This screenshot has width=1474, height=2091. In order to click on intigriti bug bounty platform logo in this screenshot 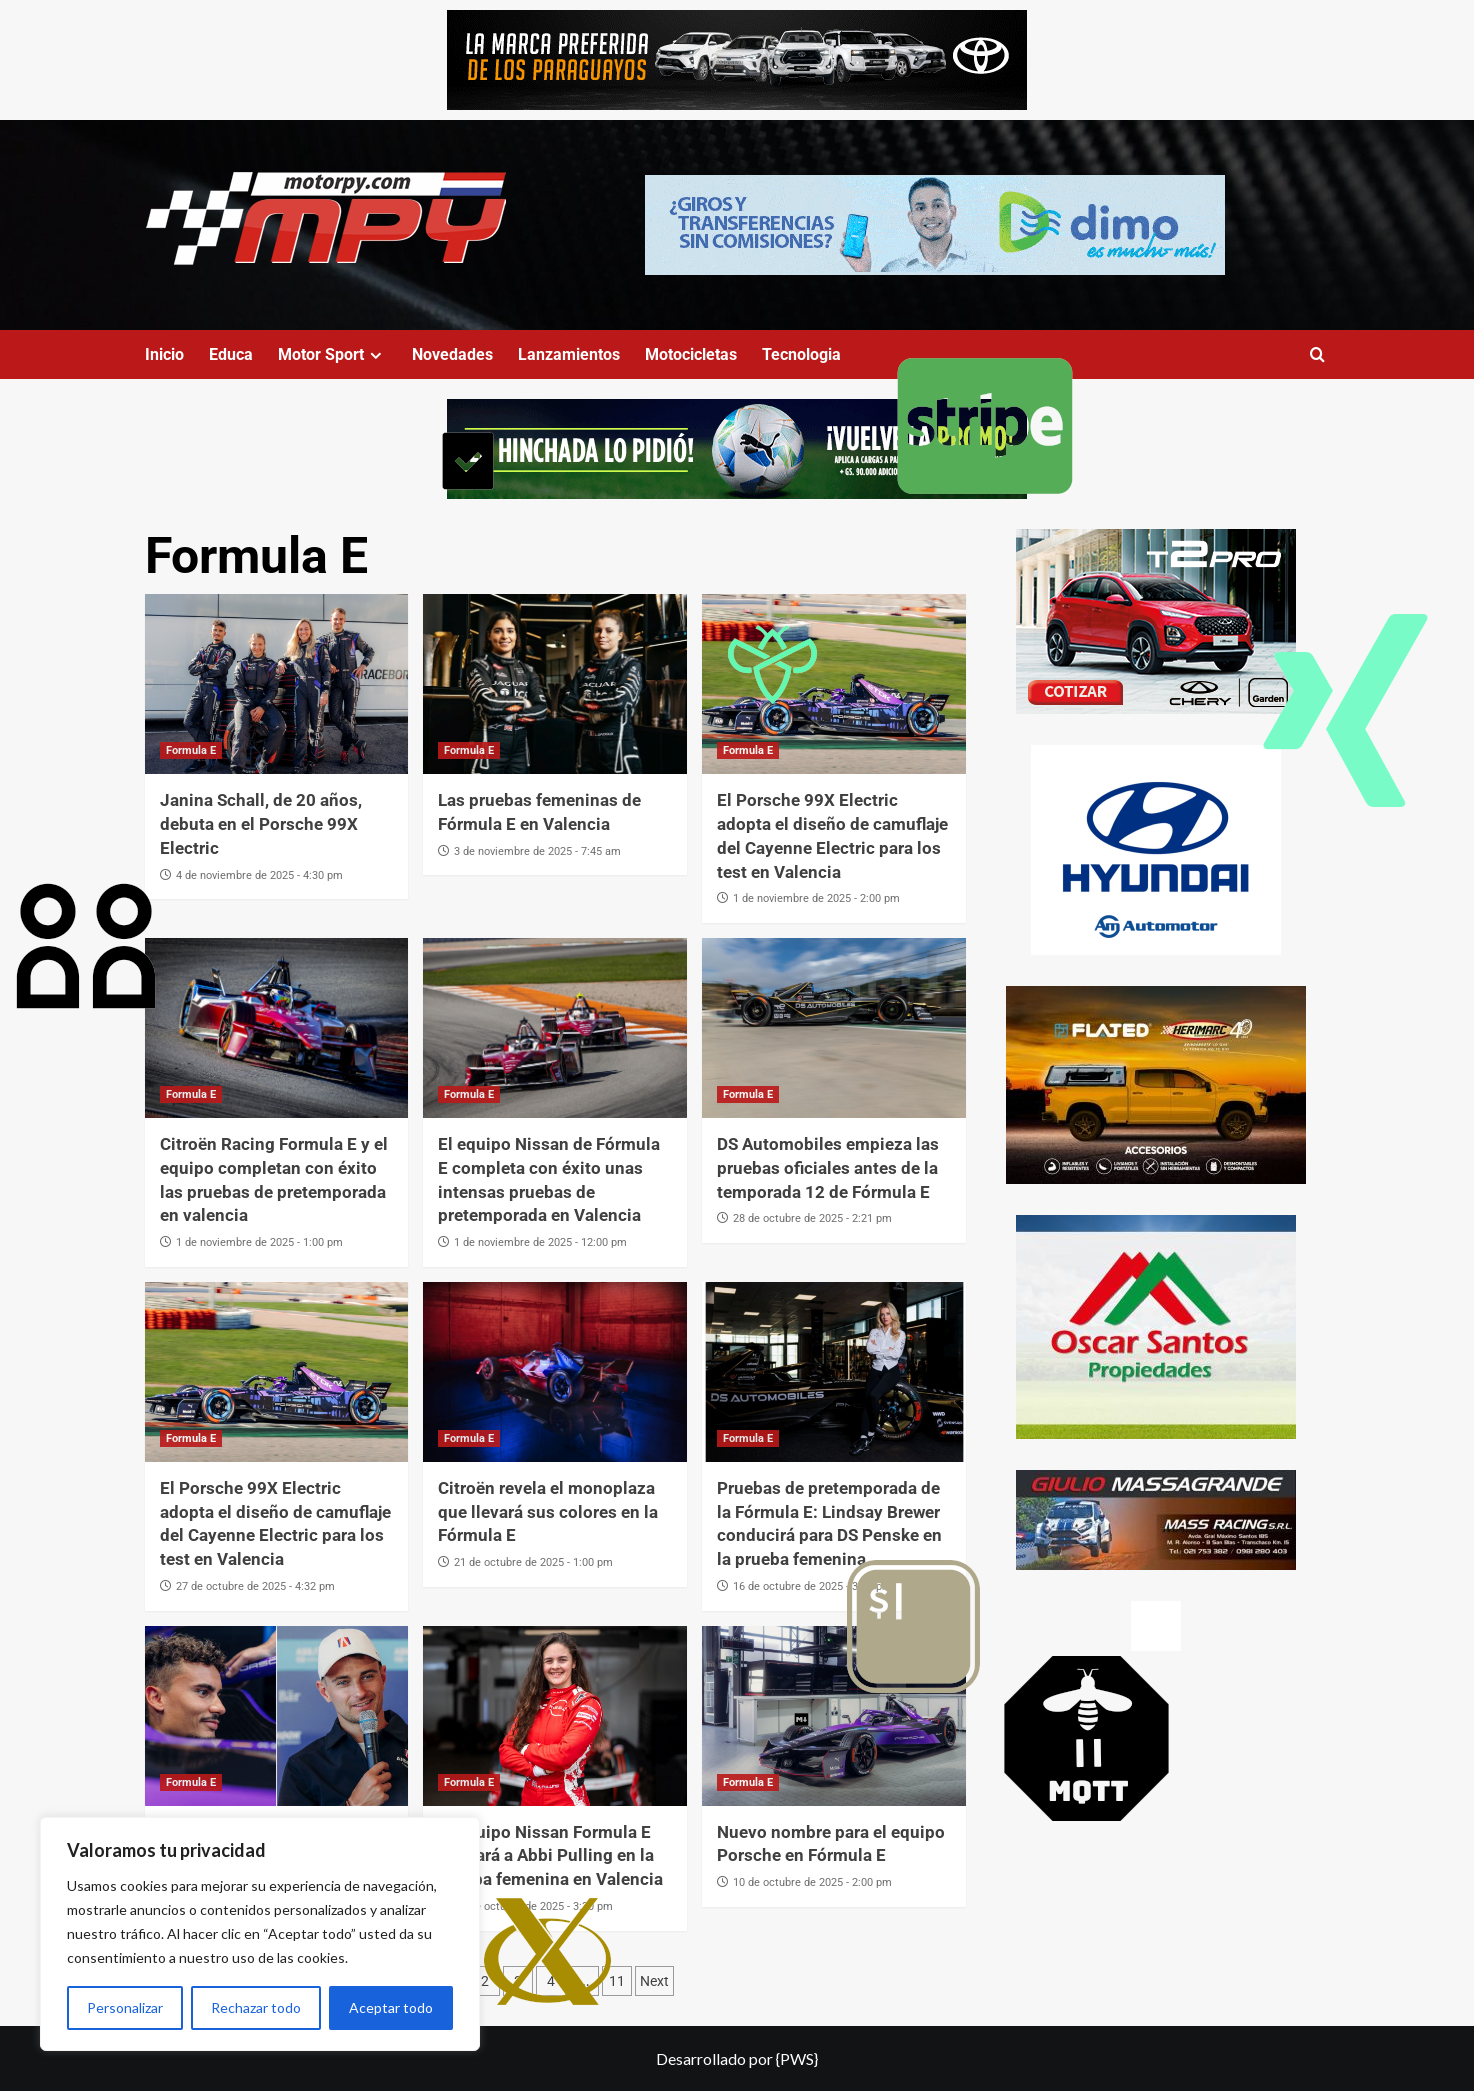, I will do `click(772, 664)`.